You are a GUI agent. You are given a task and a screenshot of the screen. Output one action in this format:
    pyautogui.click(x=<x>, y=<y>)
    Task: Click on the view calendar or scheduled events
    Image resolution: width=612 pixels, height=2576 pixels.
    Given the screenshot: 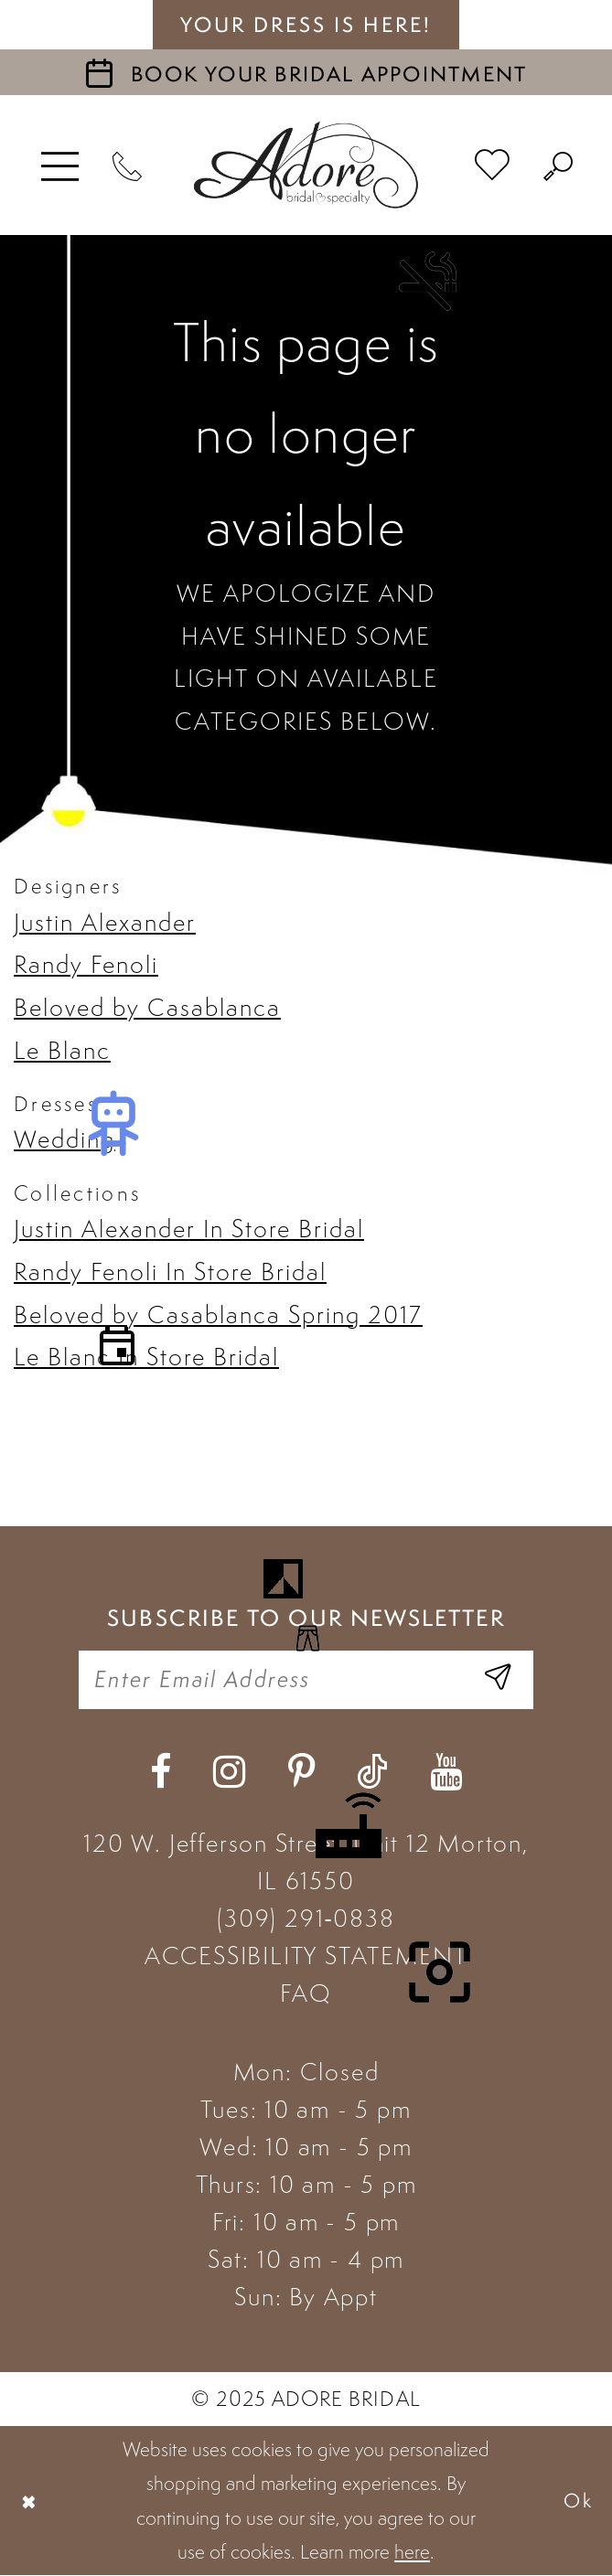 What is the action you would take?
    pyautogui.click(x=117, y=1346)
    